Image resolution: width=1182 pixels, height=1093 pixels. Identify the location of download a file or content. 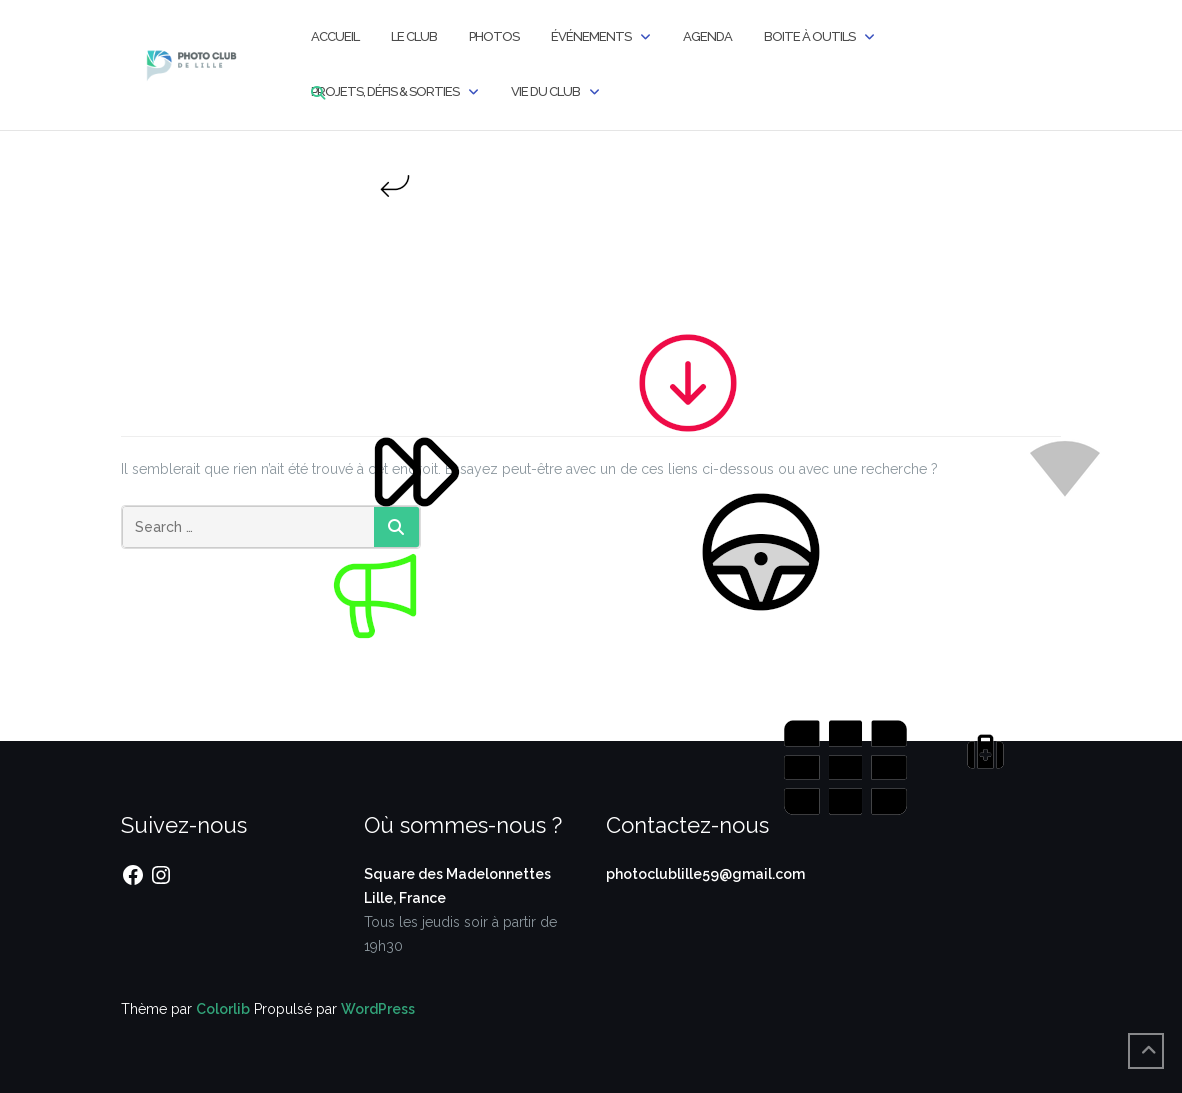
(688, 383).